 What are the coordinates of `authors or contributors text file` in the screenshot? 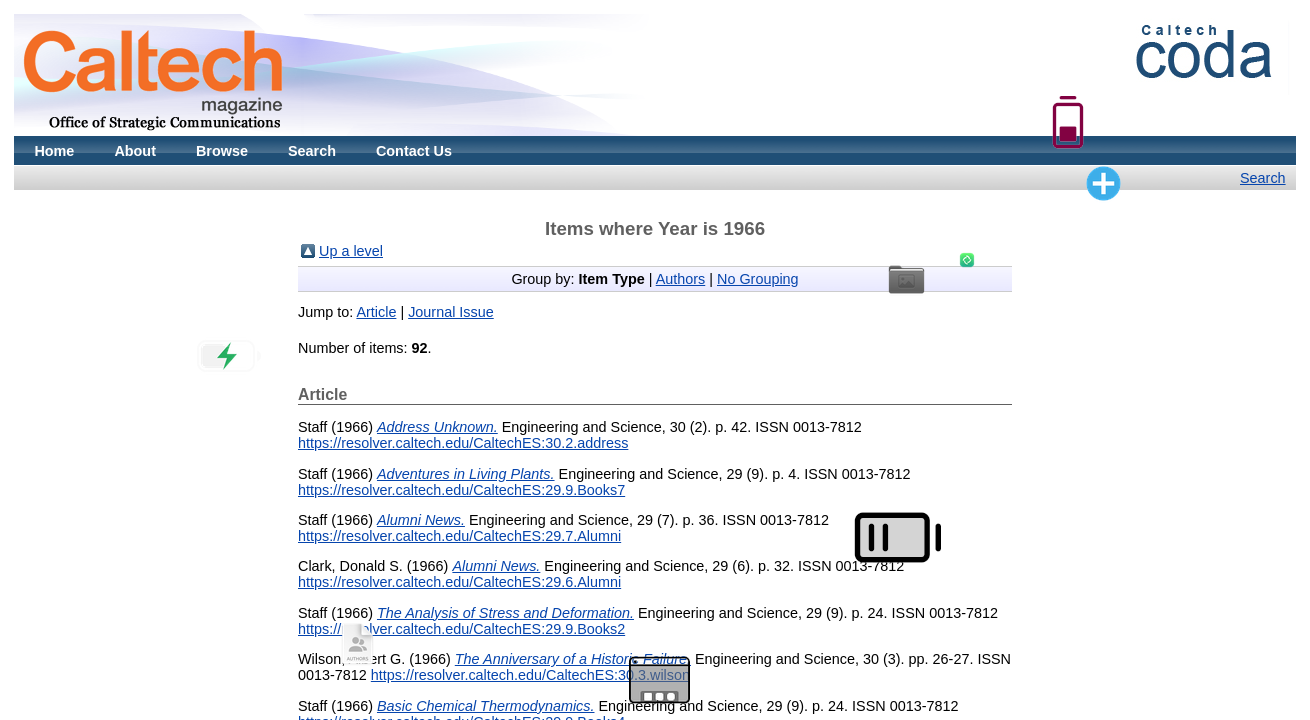 It's located at (357, 644).